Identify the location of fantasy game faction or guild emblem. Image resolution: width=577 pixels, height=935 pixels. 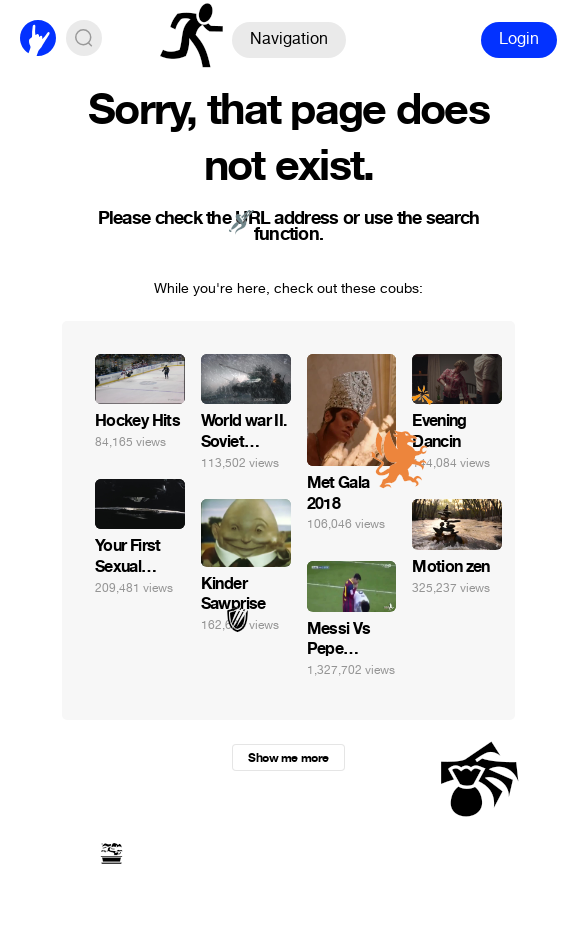
(399, 459).